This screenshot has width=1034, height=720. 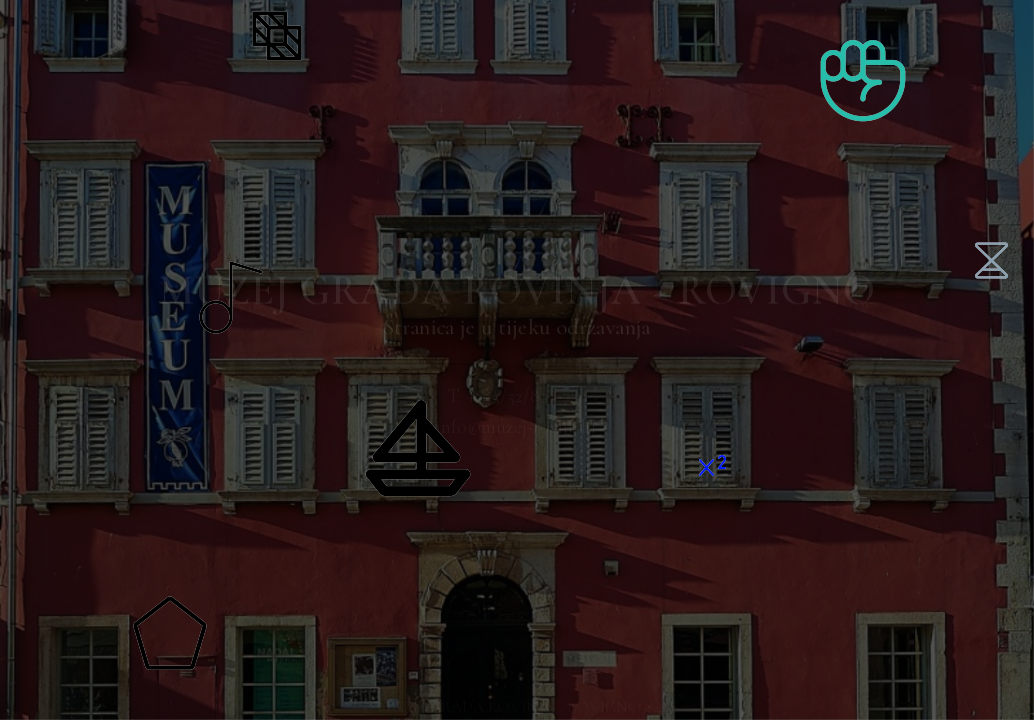 What do you see at coordinates (863, 79) in the screenshot?
I see `indicates solidarity or support` at bounding box center [863, 79].